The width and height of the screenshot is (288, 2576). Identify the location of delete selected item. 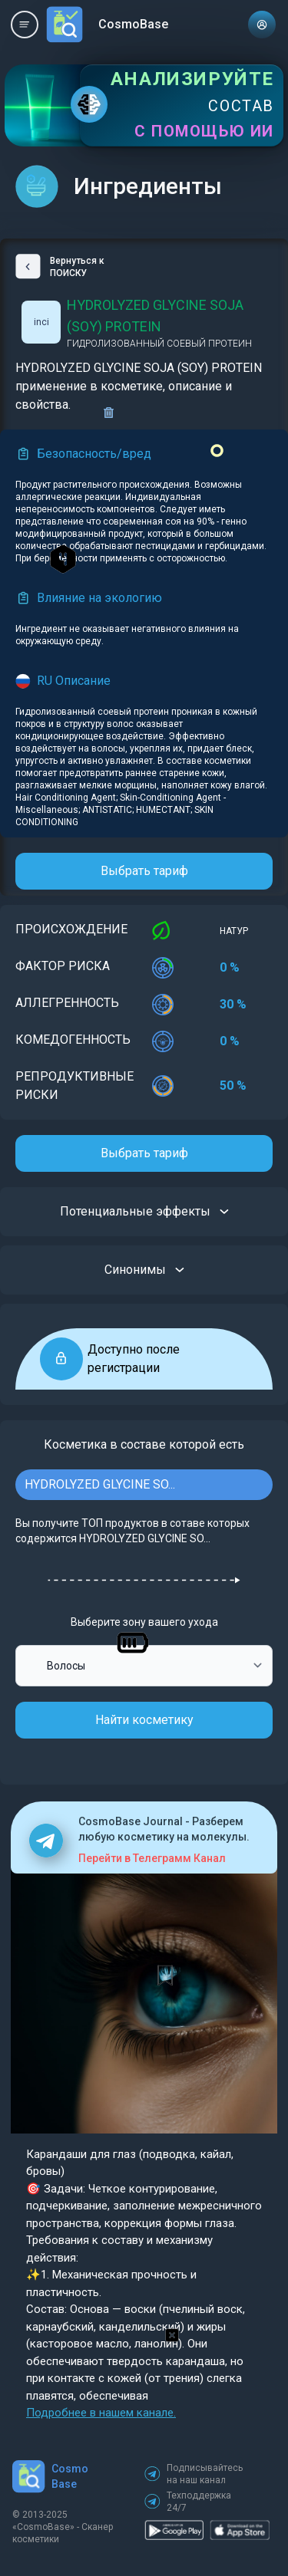
(108, 413).